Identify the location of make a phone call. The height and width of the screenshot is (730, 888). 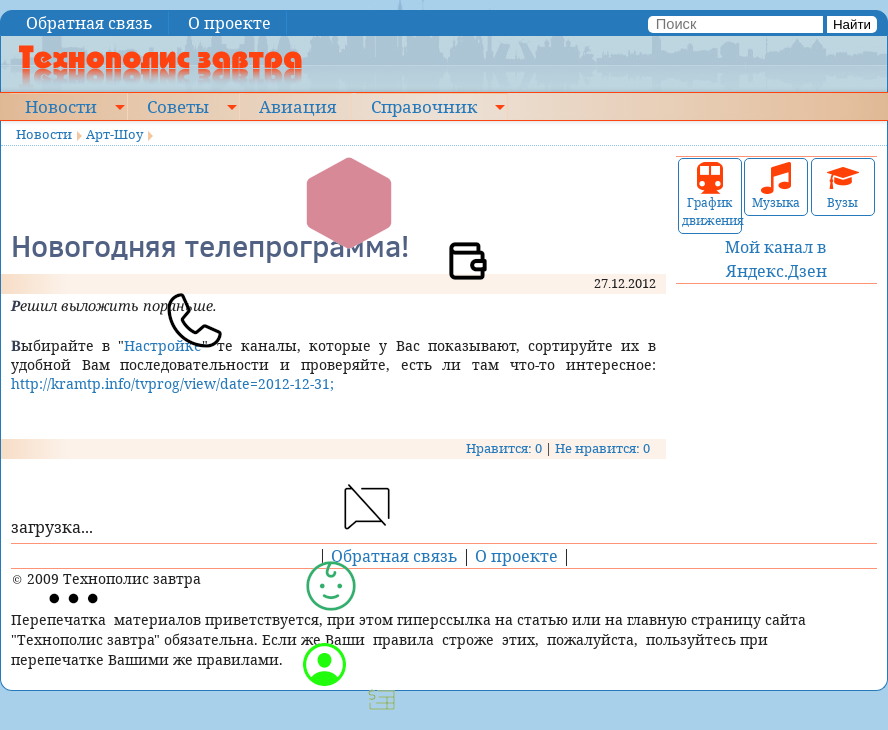
(193, 321).